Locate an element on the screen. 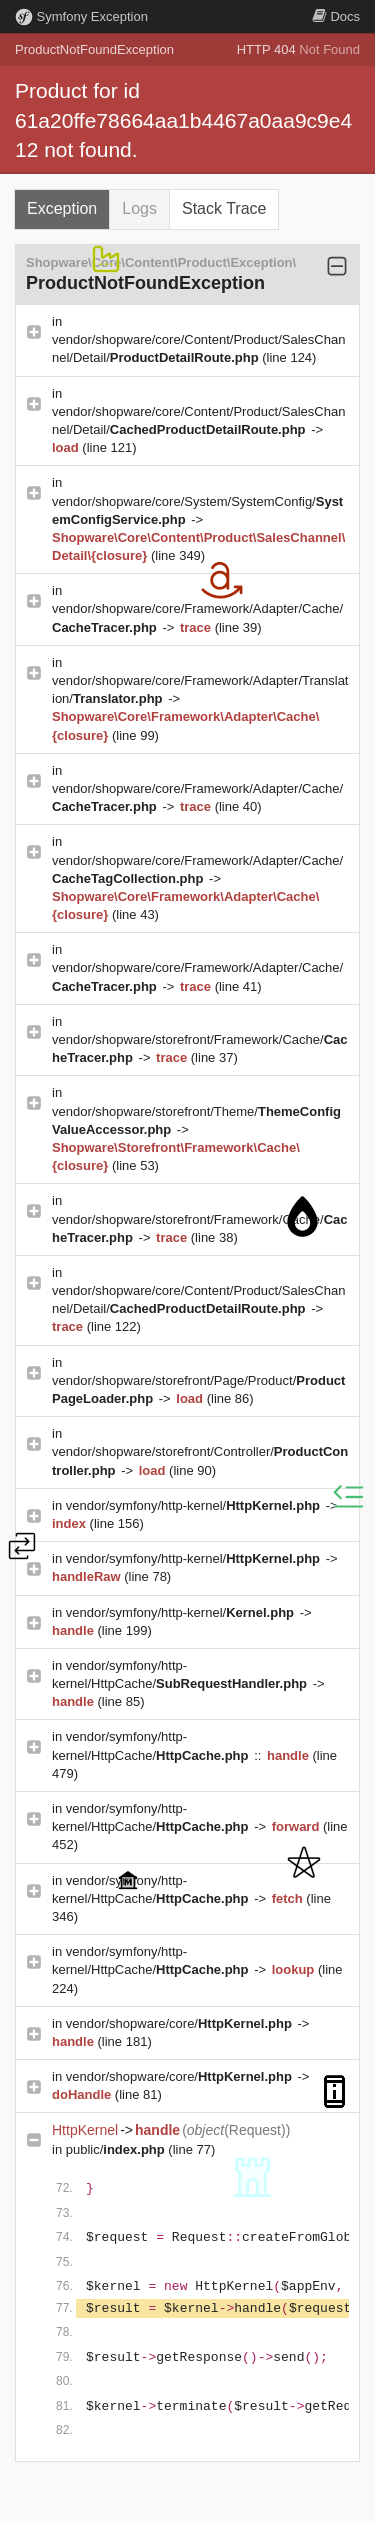 This screenshot has height=2521, width=375. view nearby museums on the map is located at coordinates (128, 1880).